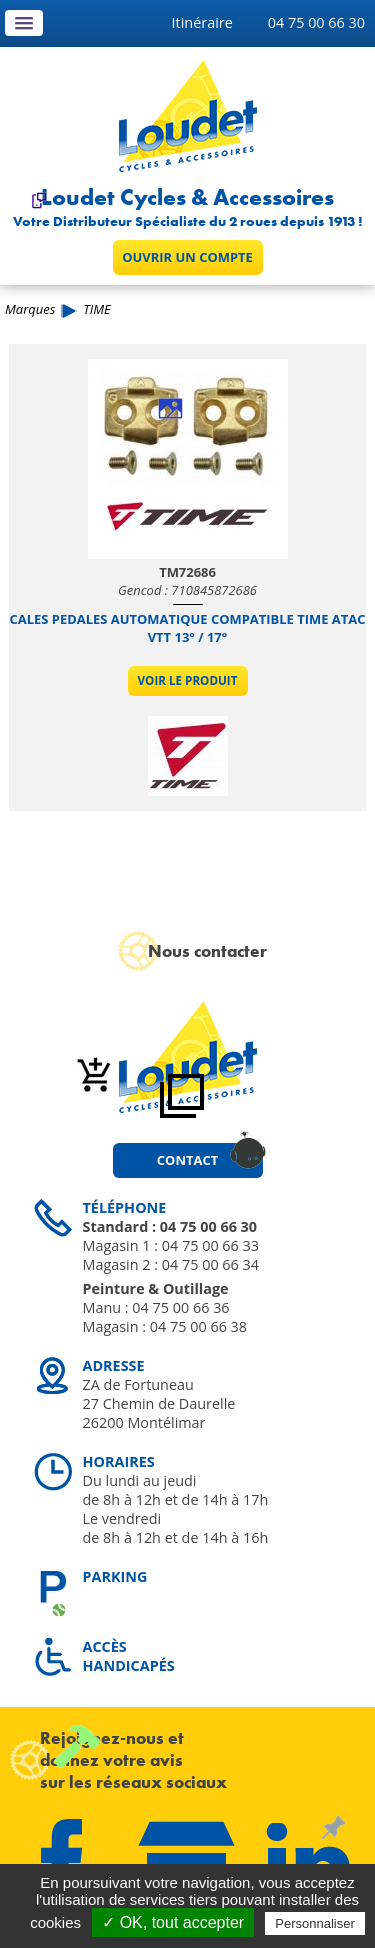  Describe the element at coordinates (248, 1150) in the screenshot. I see `ionitron mascot logo for ionic framework` at that location.